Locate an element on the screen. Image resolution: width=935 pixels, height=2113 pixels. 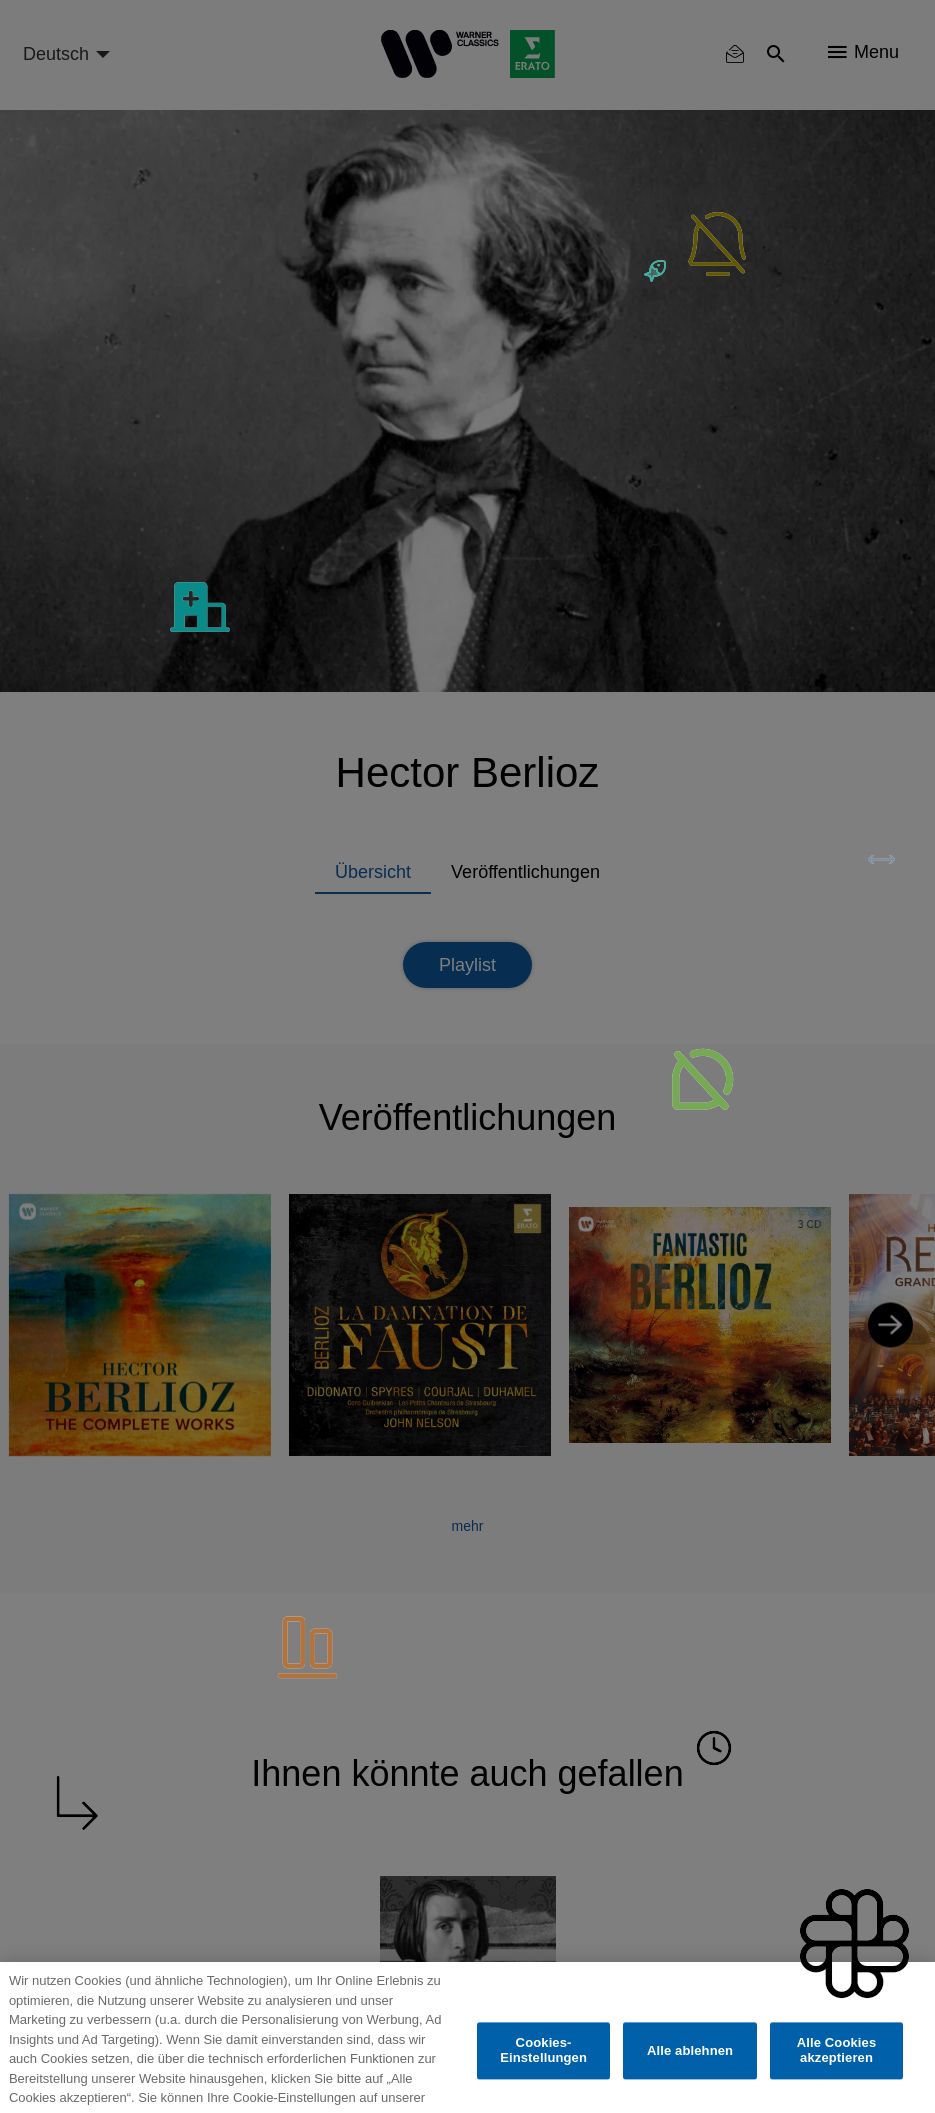
open slack is located at coordinates (854, 1943).